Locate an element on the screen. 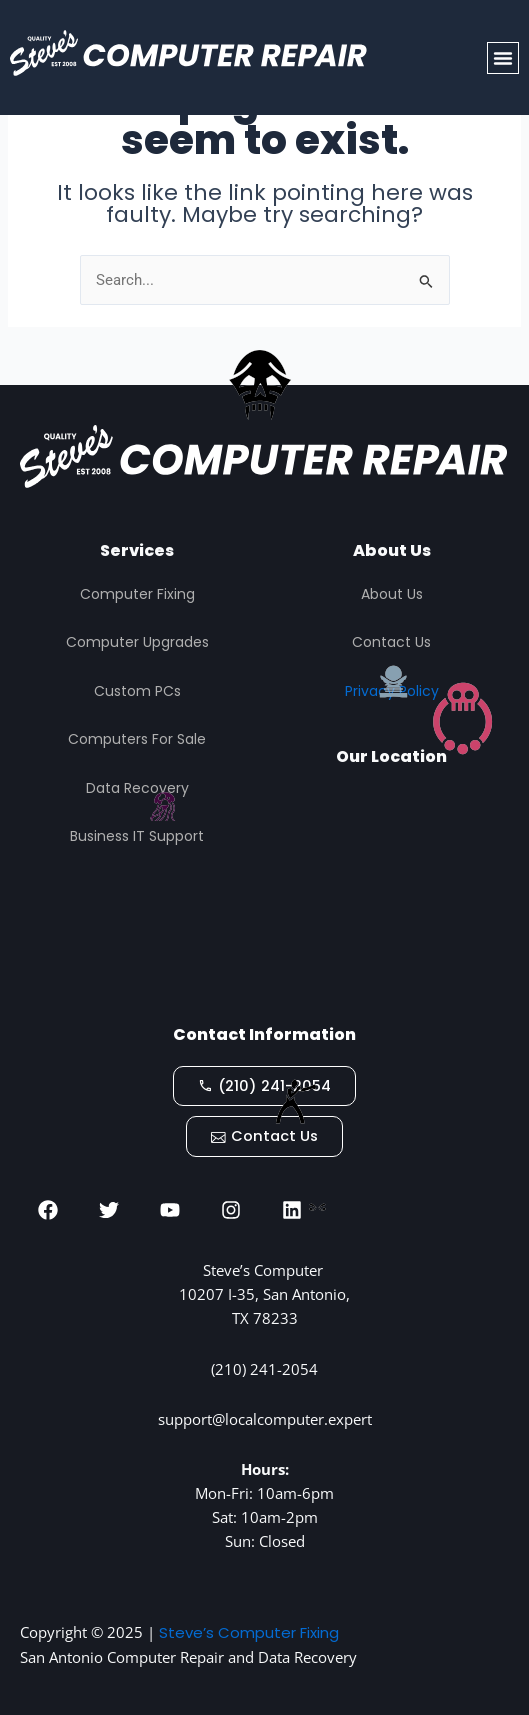  indicates an angry or hostile character state is located at coordinates (317, 1207).